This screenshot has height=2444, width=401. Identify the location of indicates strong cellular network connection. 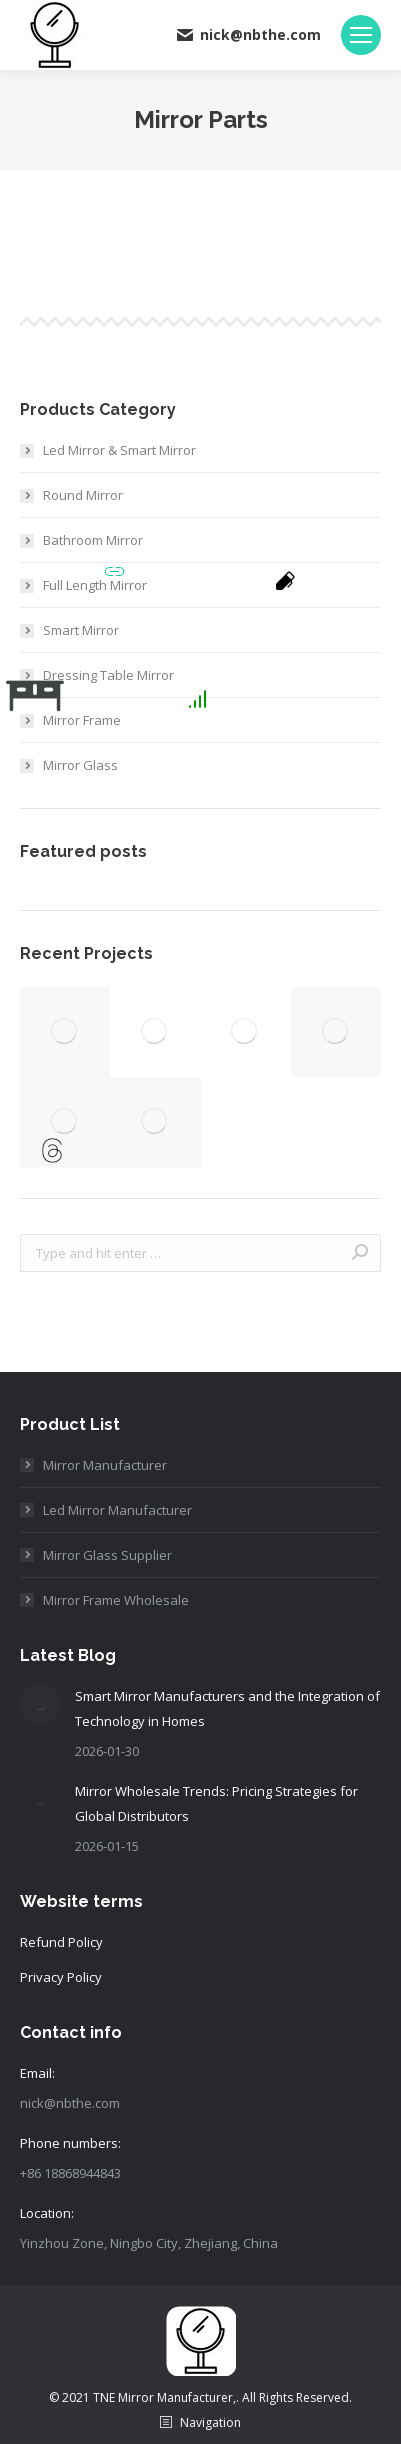
(201, 698).